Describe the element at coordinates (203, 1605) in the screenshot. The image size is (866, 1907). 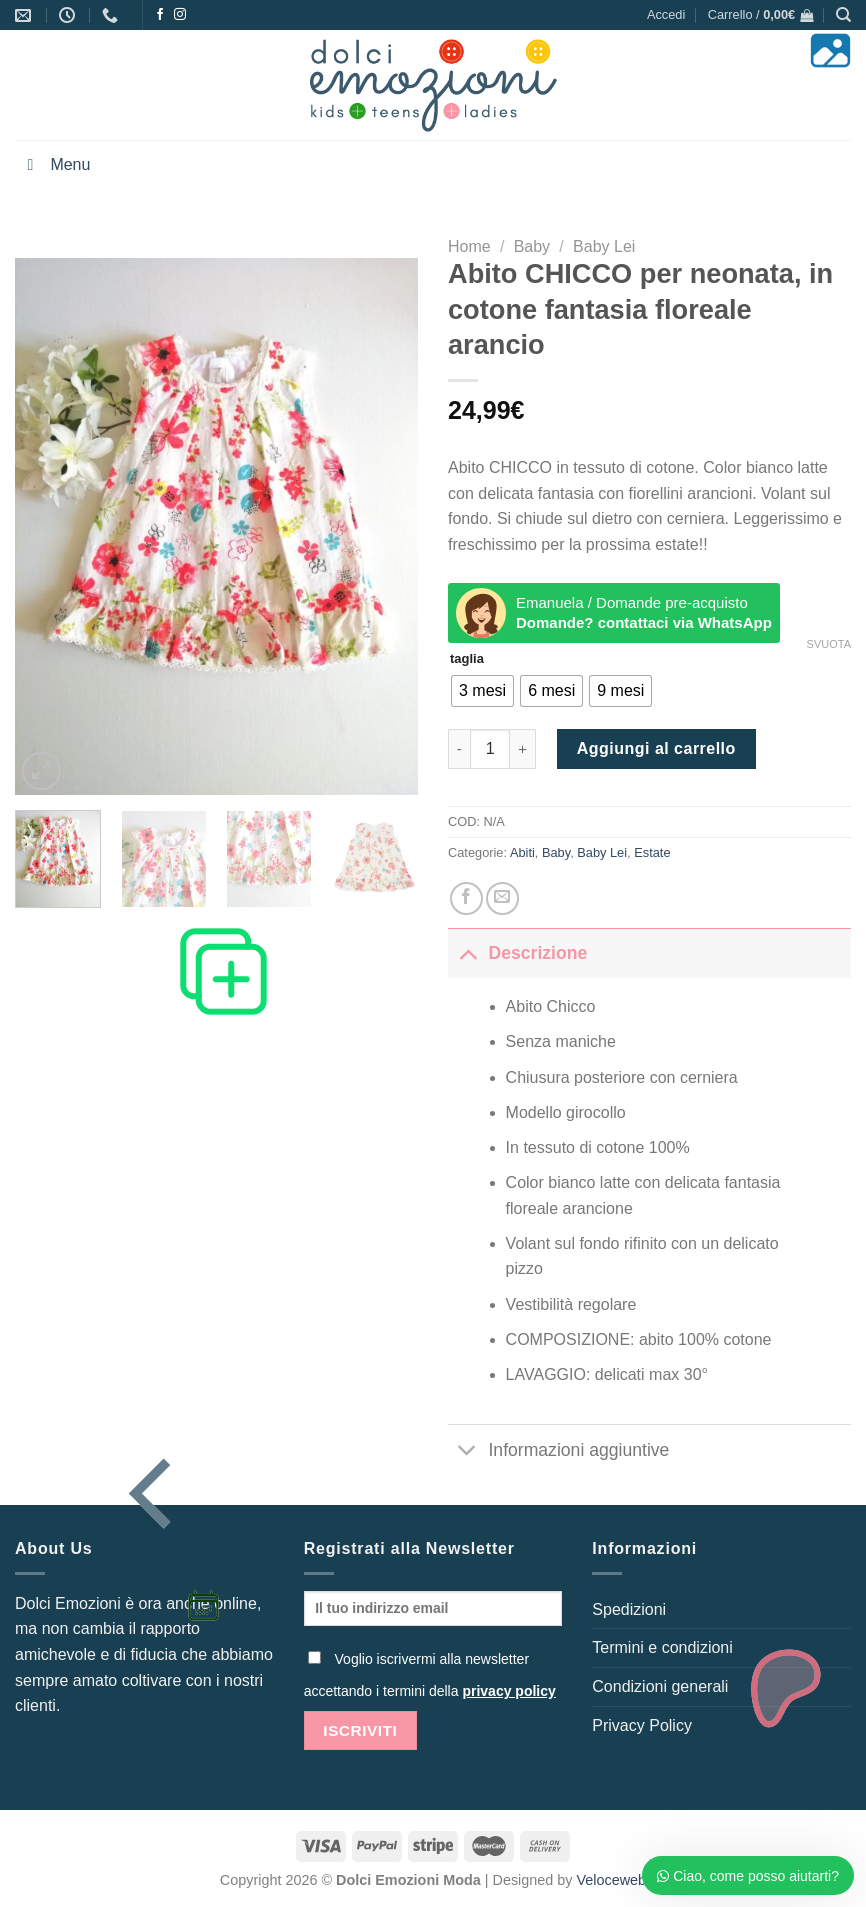
I see `view calendar with scheduled events` at that location.